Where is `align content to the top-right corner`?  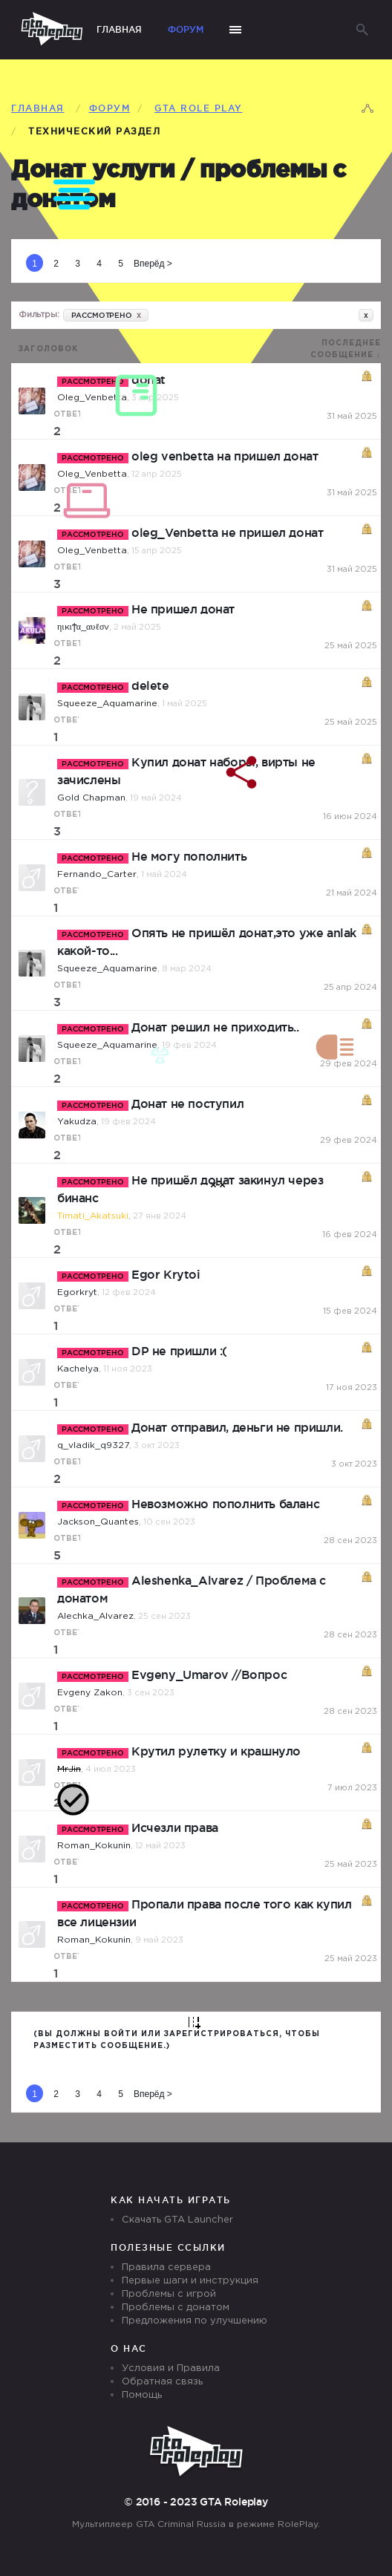 align content to the top-right corner is located at coordinates (136, 395).